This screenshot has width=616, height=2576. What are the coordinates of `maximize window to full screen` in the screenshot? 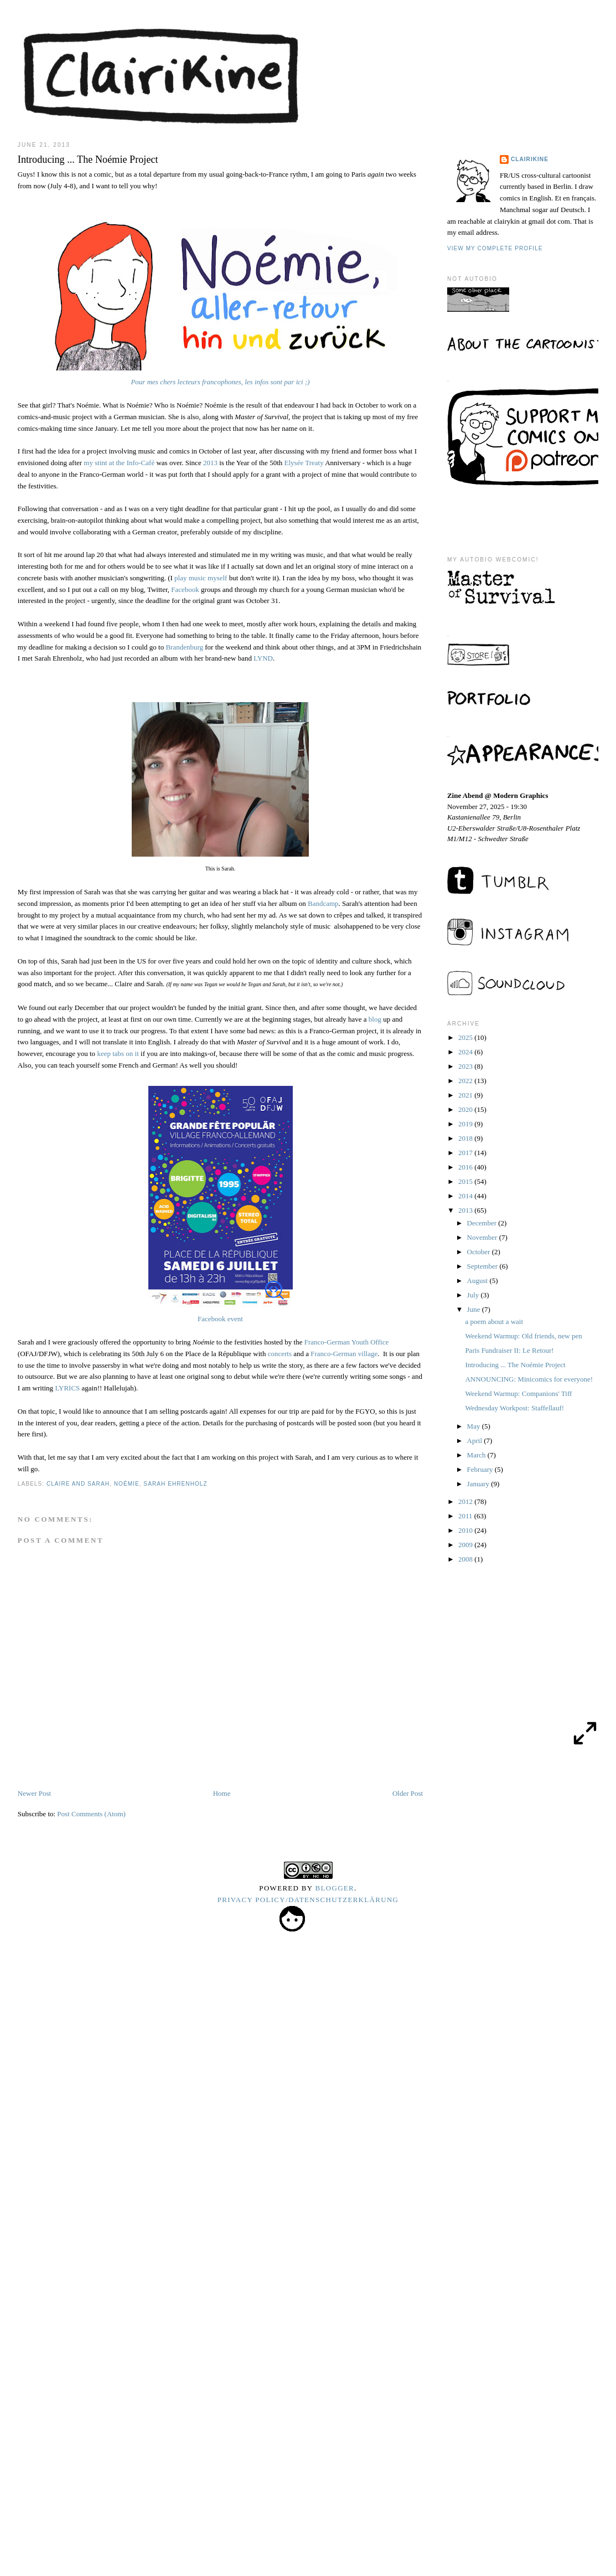 It's located at (585, 1733).